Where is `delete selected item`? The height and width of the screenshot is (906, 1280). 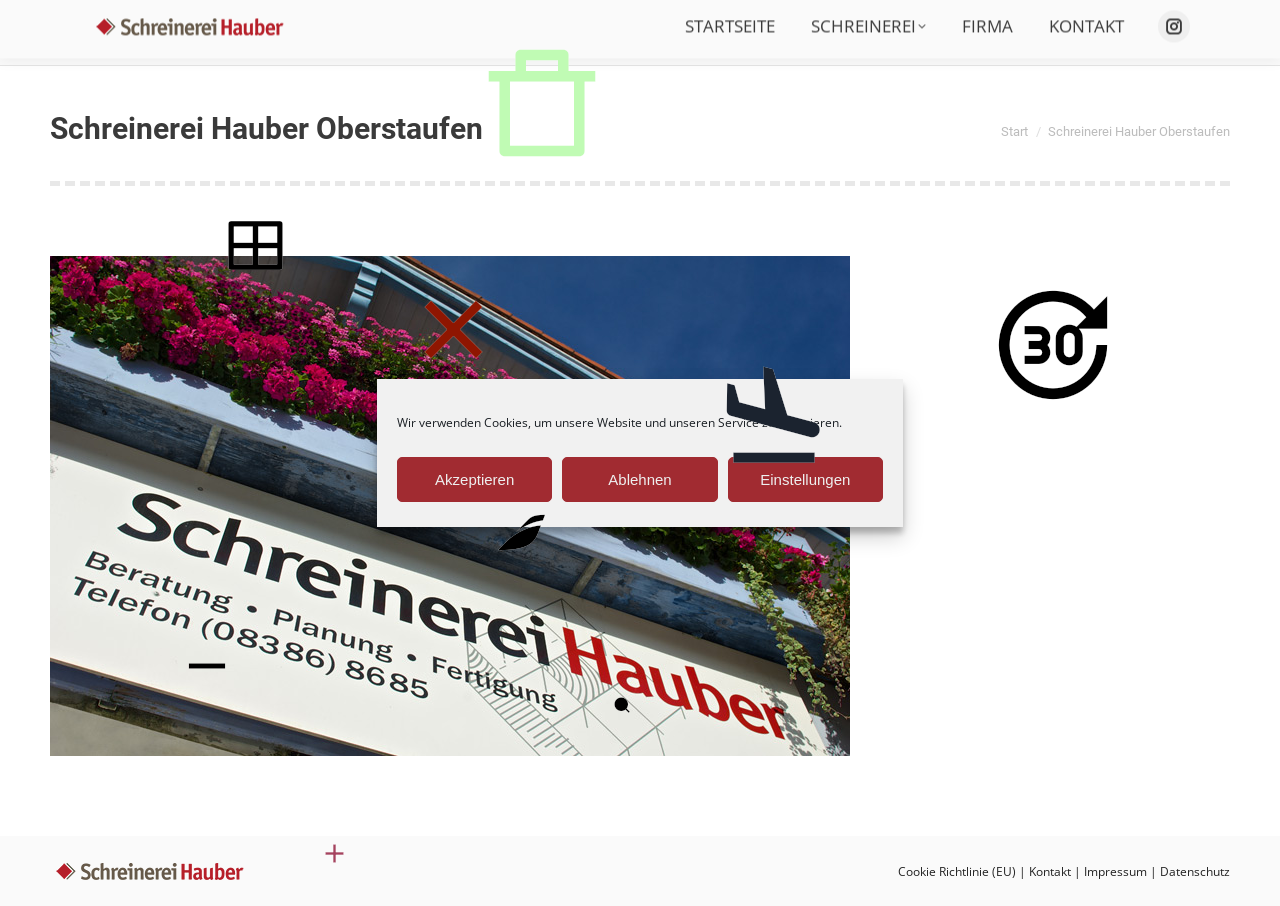
delete selected item is located at coordinates (542, 103).